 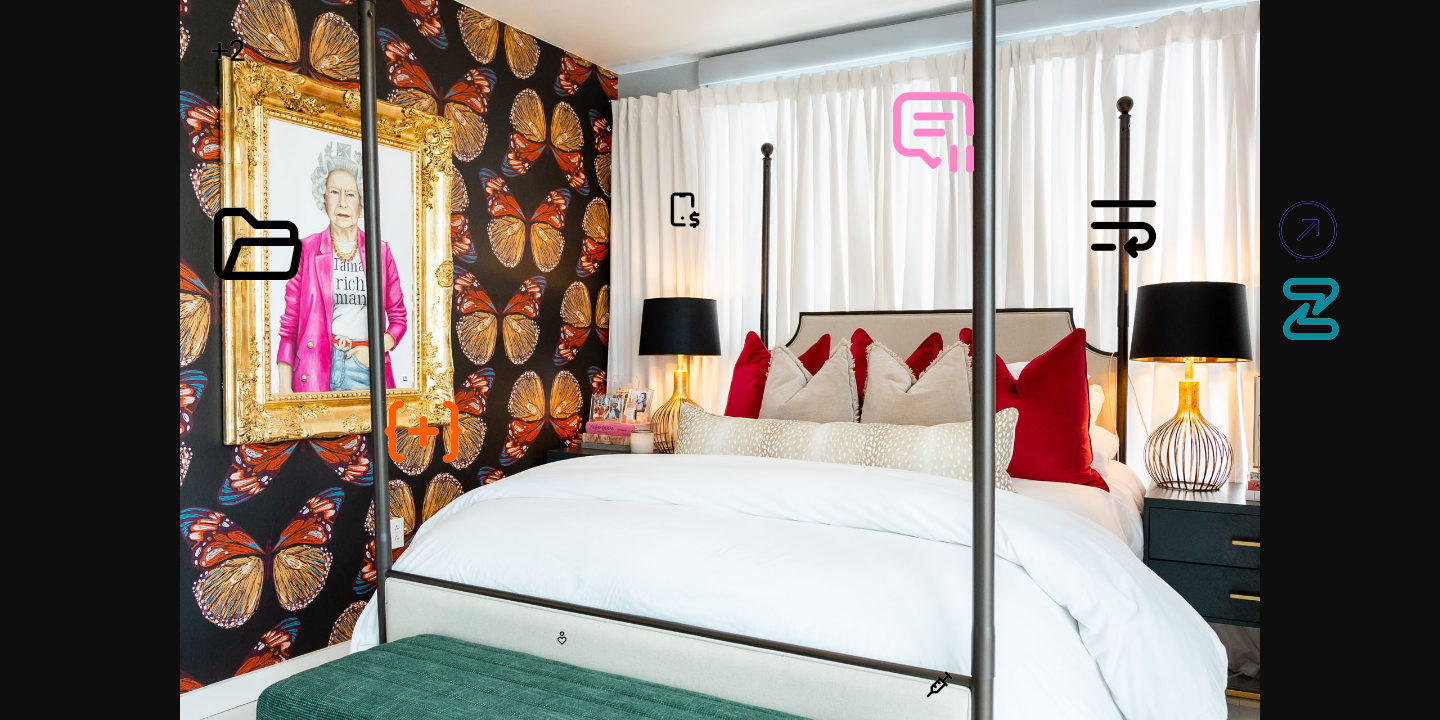 I want to click on open link in new tab or window, so click(x=1308, y=230).